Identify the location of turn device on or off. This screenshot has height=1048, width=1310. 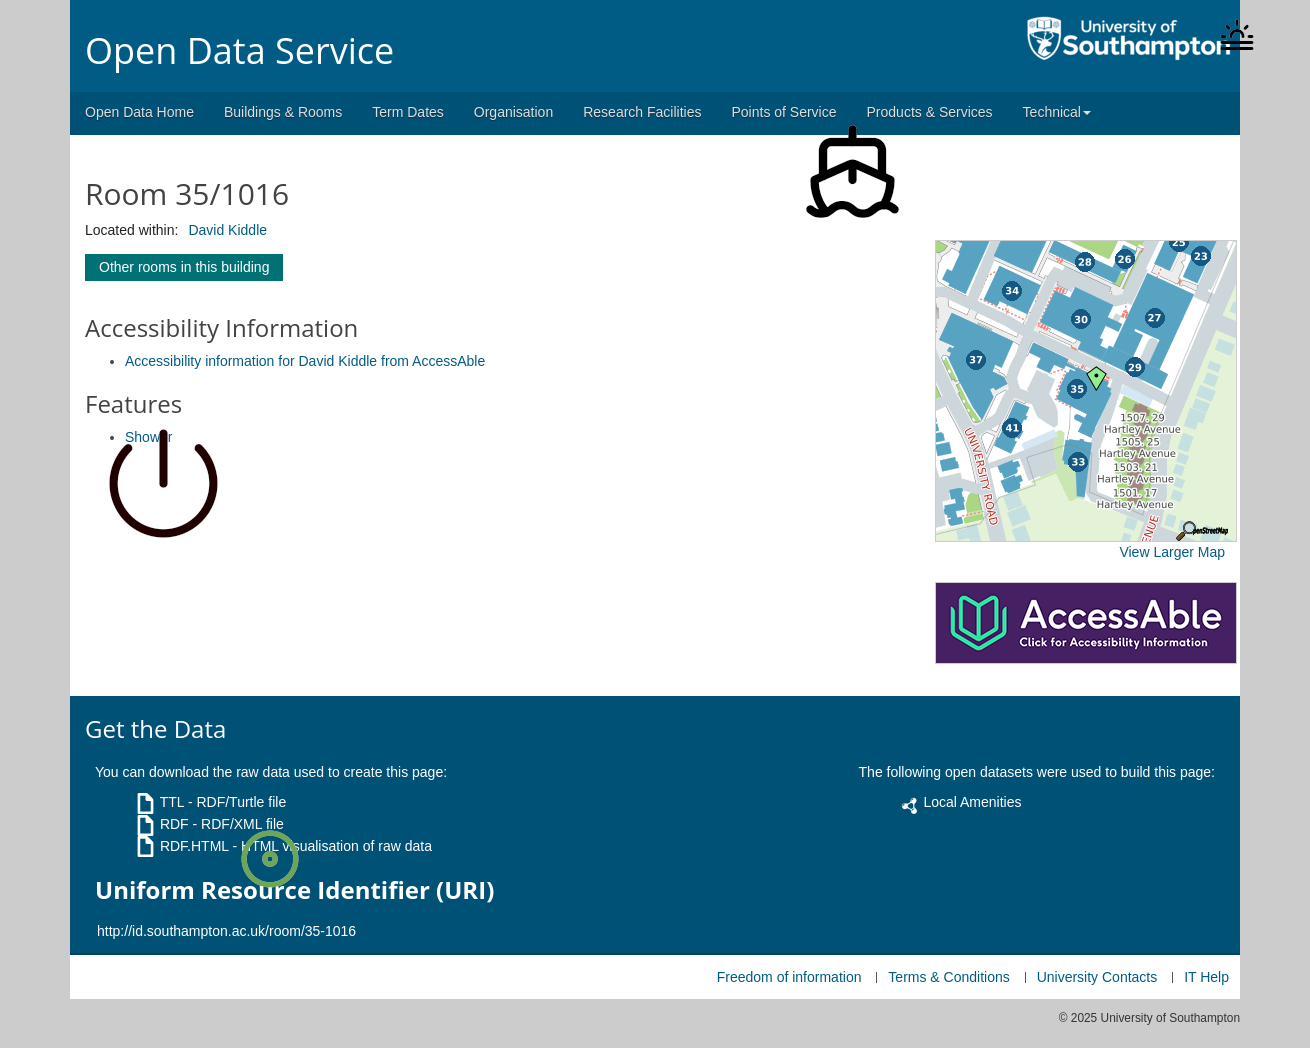
(163, 483).